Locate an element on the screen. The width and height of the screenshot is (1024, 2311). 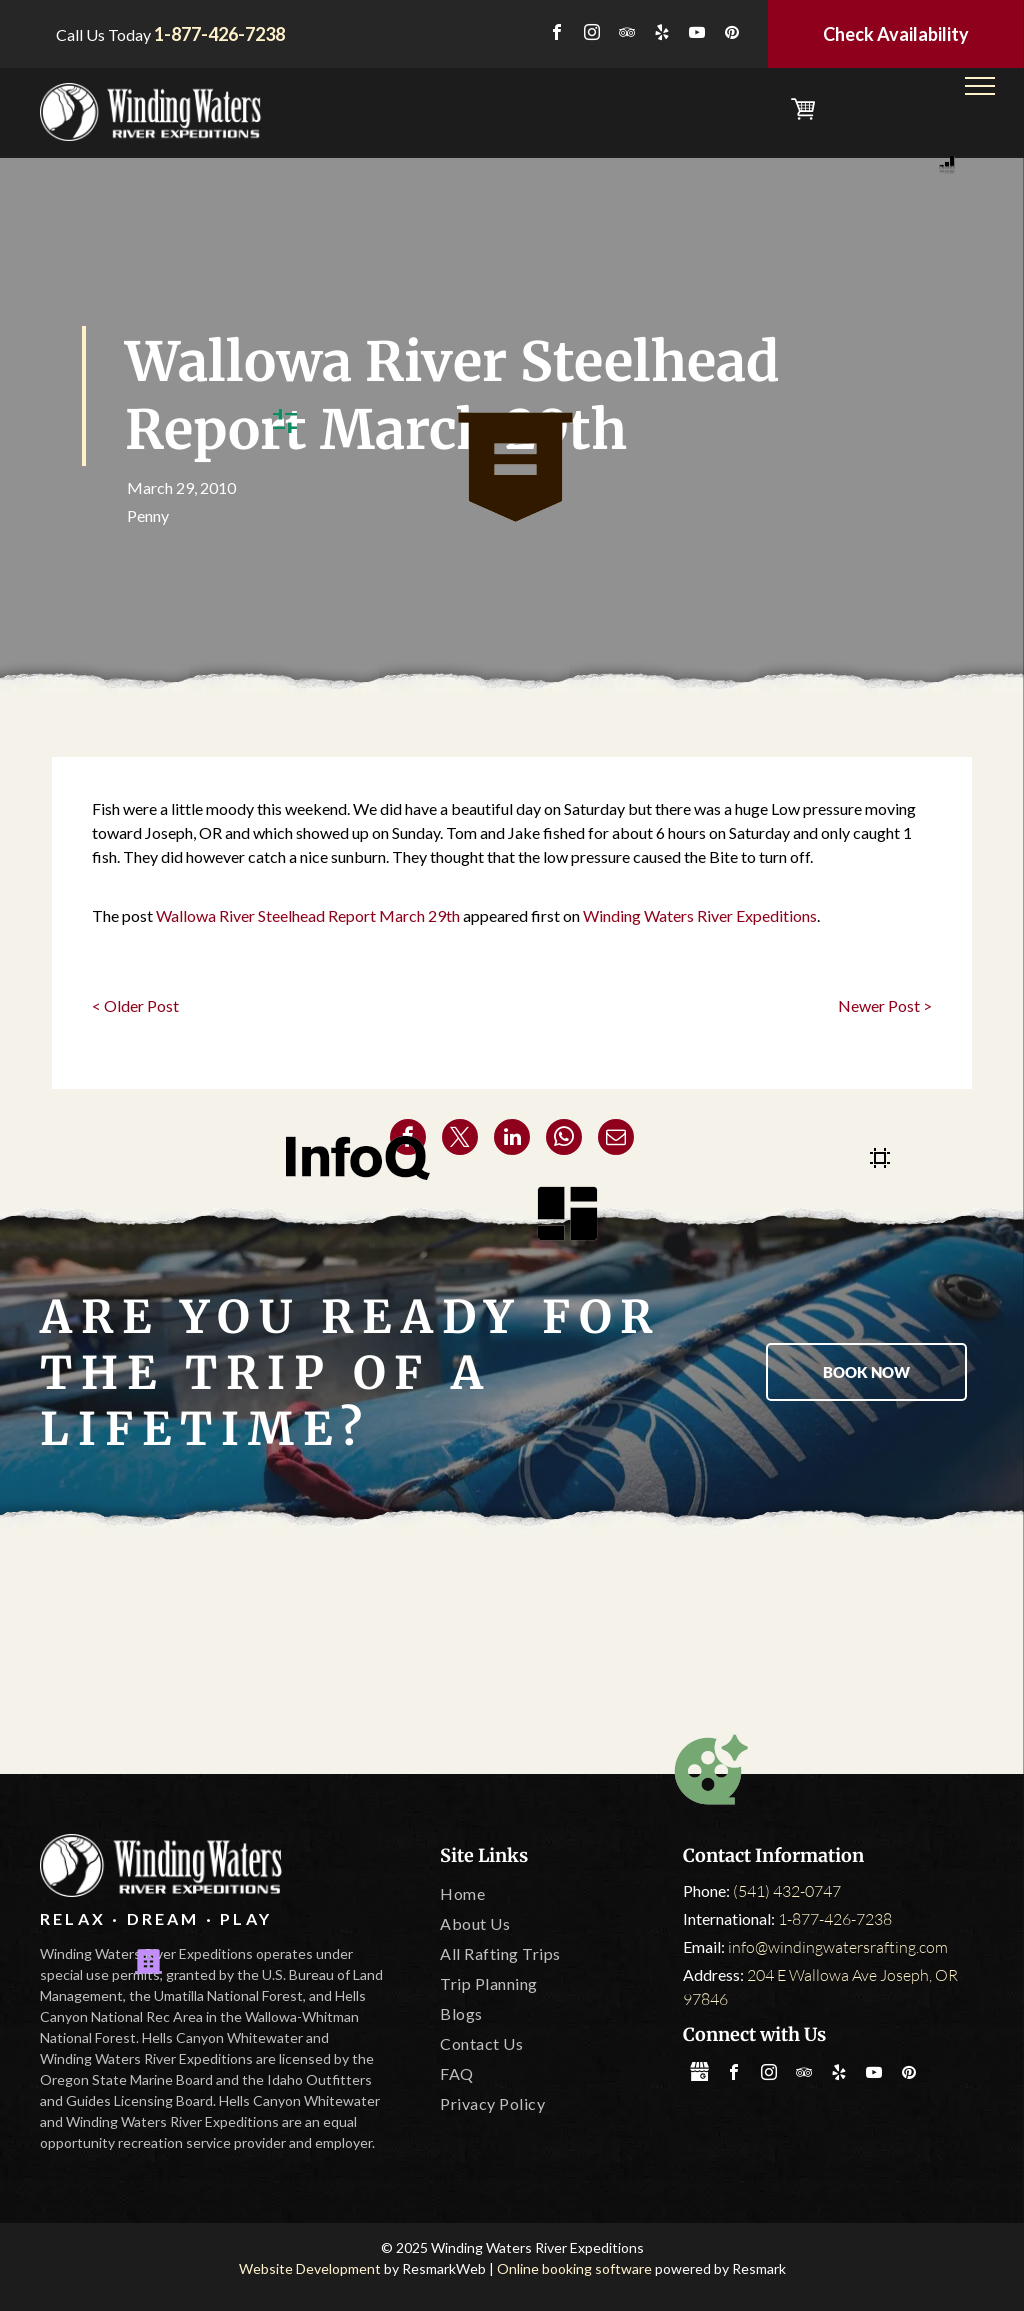
switch to masonry grid view is located at coordinates (567, 1213).